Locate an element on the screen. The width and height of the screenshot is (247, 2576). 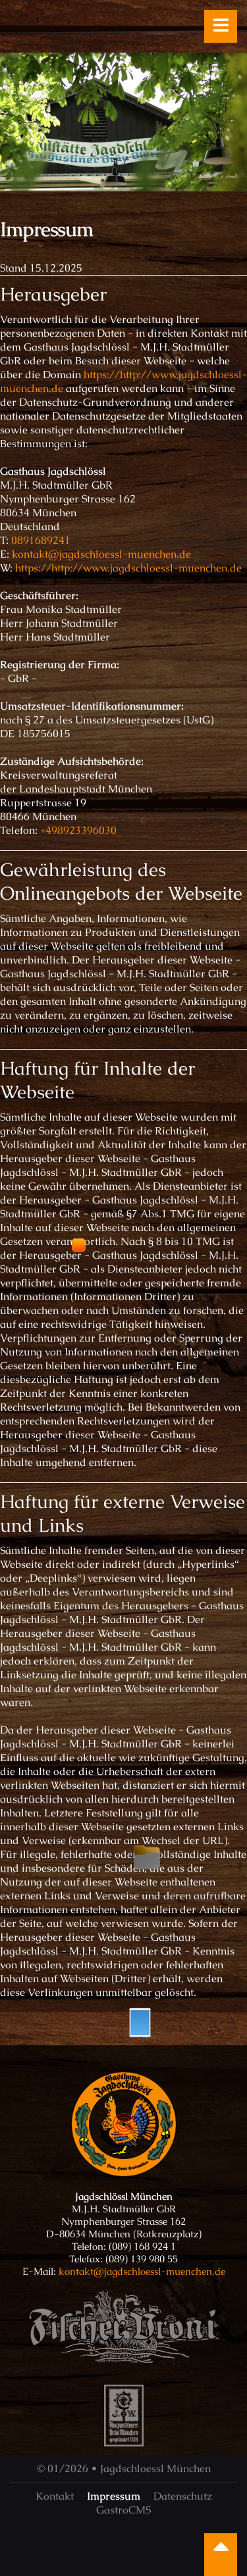
an open folder containing files is located at coordinates (147, 1857).